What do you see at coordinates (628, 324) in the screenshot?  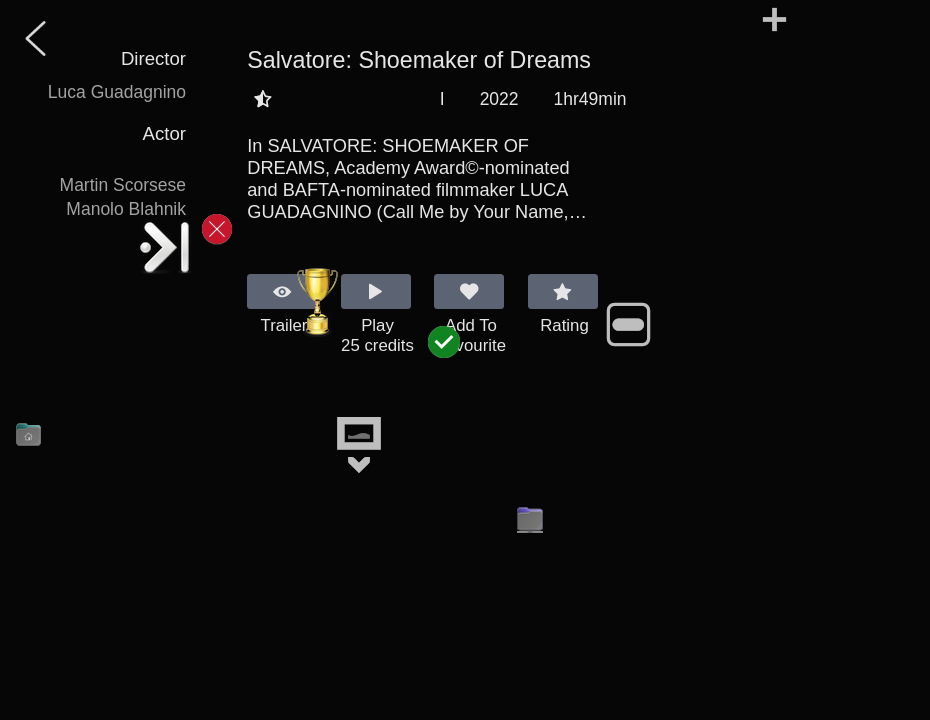 I see `indicates a partially selected or indeterminate checkbox state` at bounding box center [628, 324].